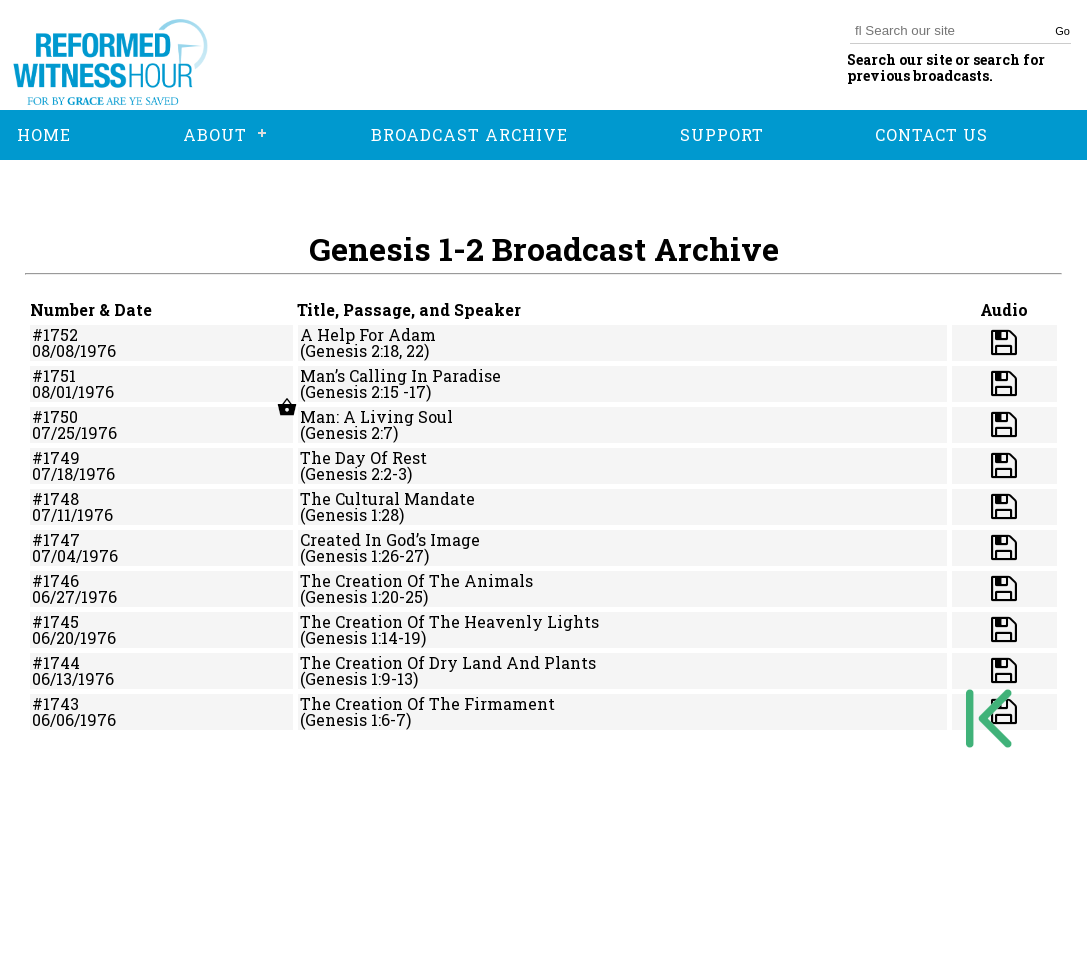  Describe the element at coordinates (287, 407) in the screenshot. I see `view your shopping basket` at that location.